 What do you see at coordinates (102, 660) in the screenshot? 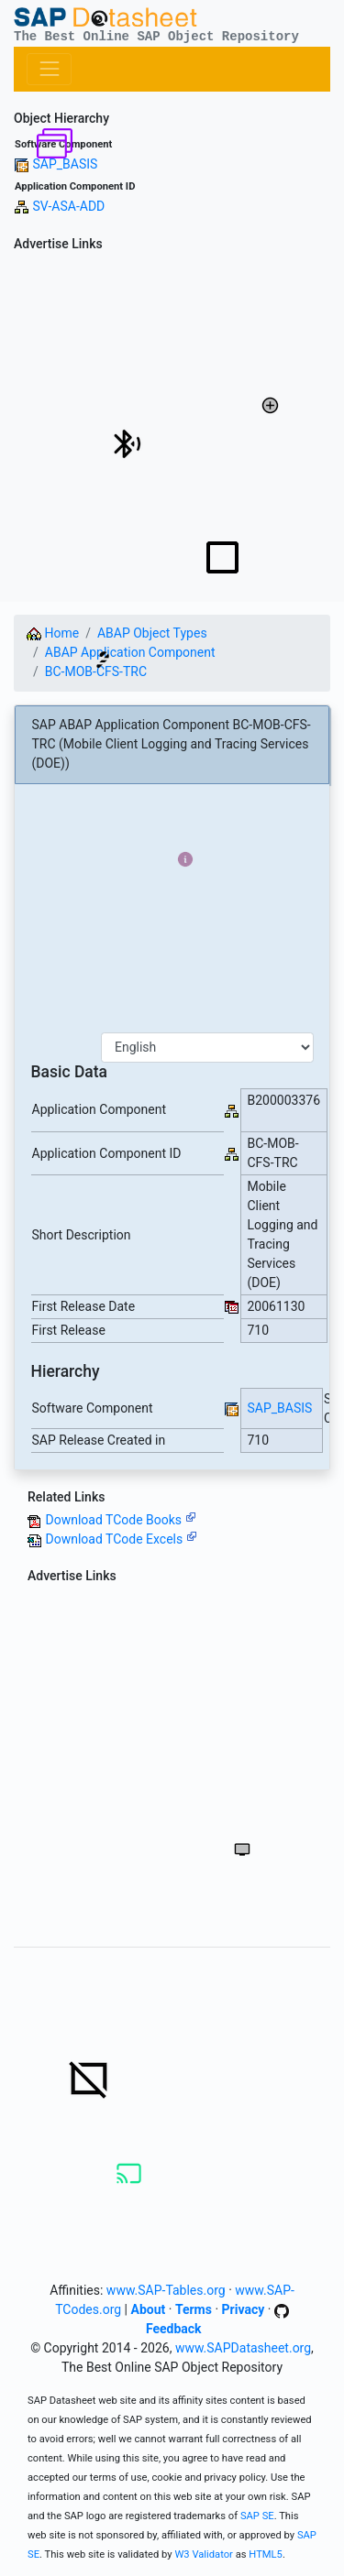
I see `indicates holiday or seasonal content` at bounding box center [102, 660].